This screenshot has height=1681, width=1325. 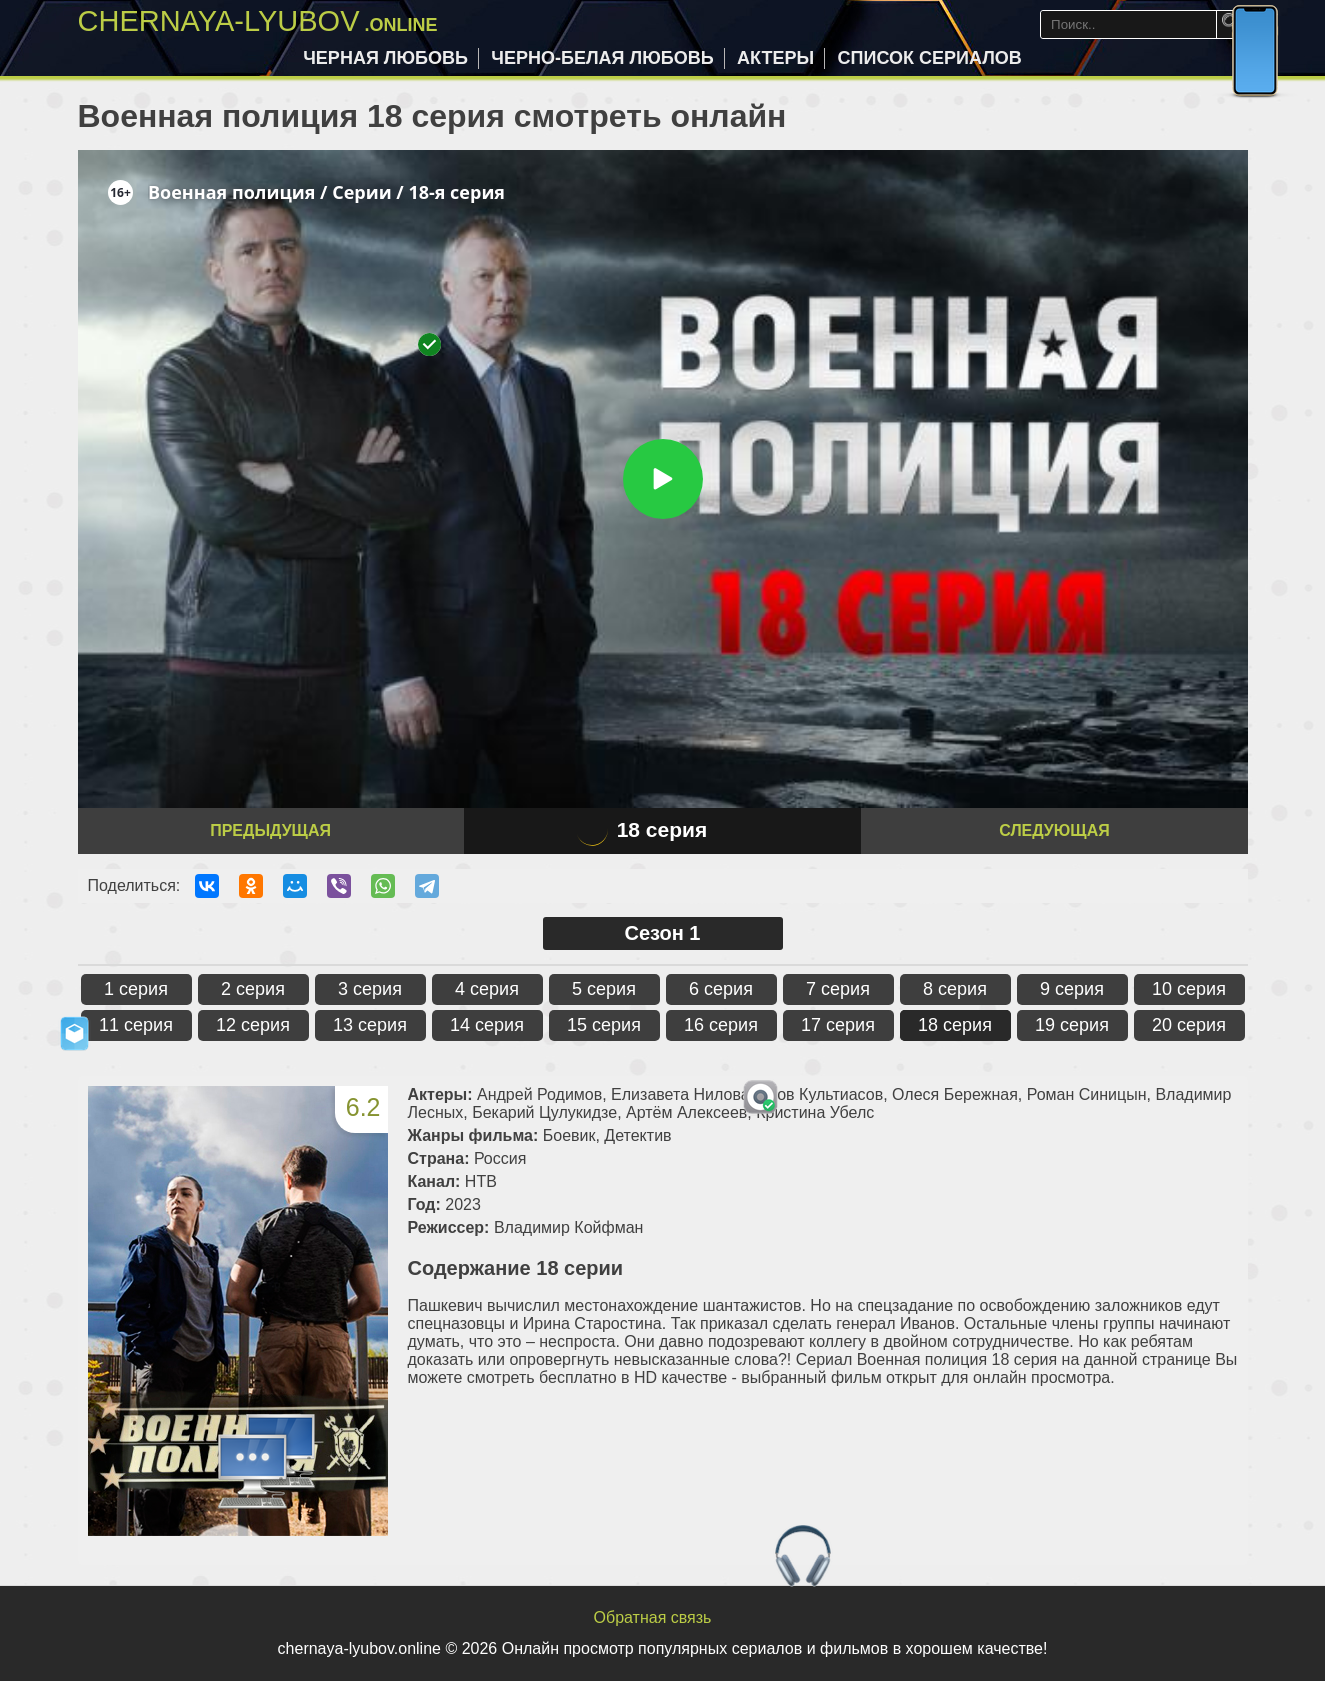 I want to click on indicates data is being transmitted over the network, so click(x=265, y=1461).